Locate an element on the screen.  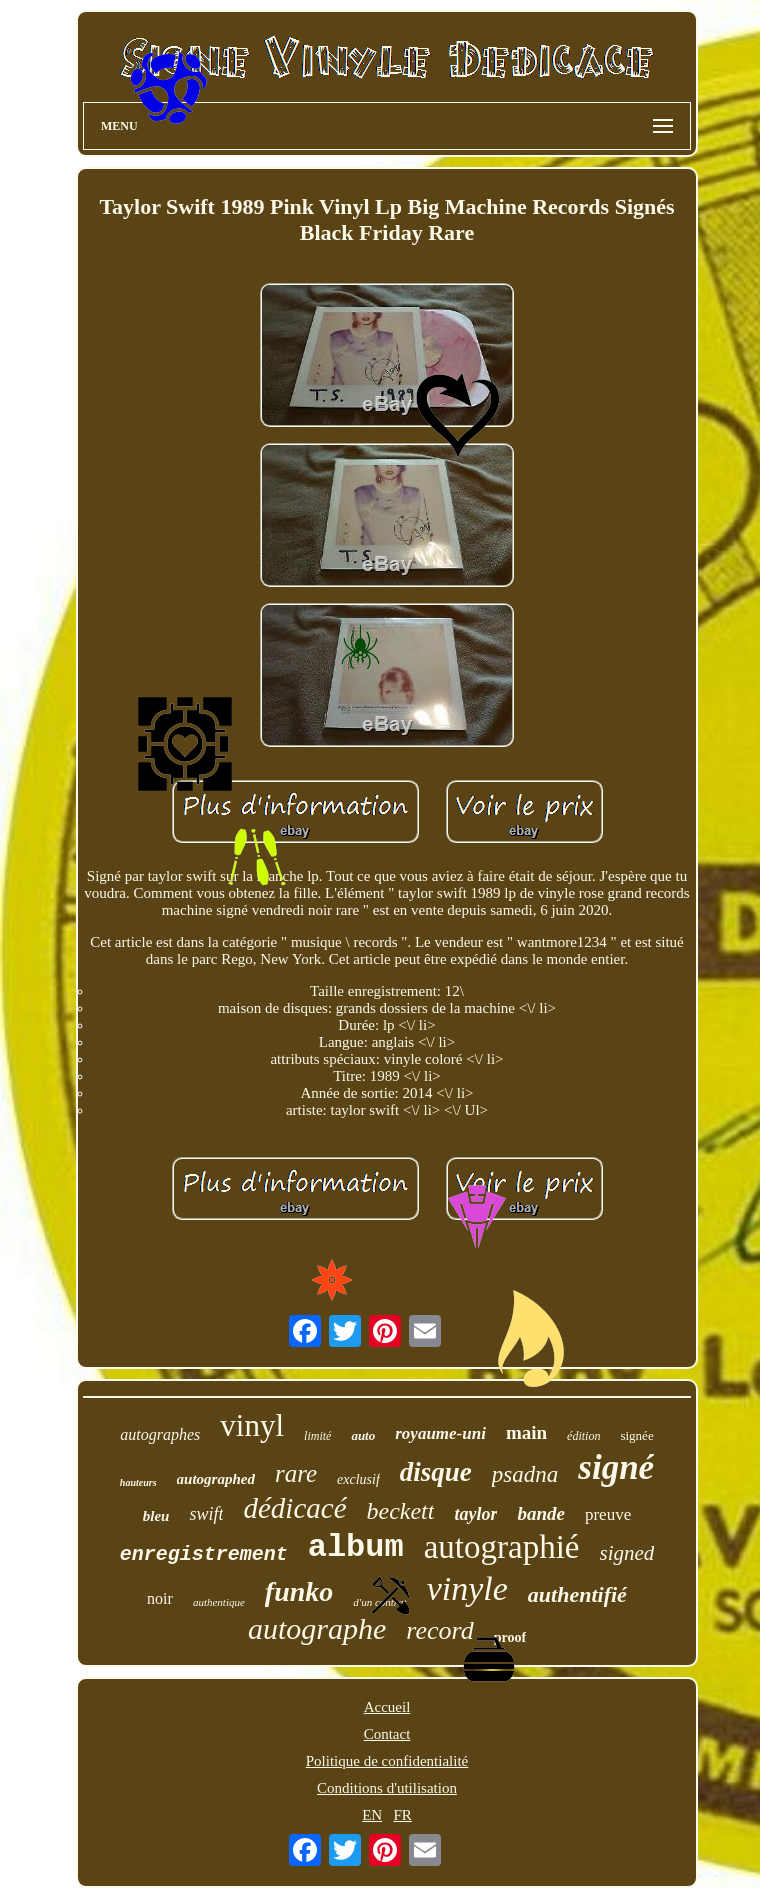
access curling game or sports content is located at coordinates (489, 1656).